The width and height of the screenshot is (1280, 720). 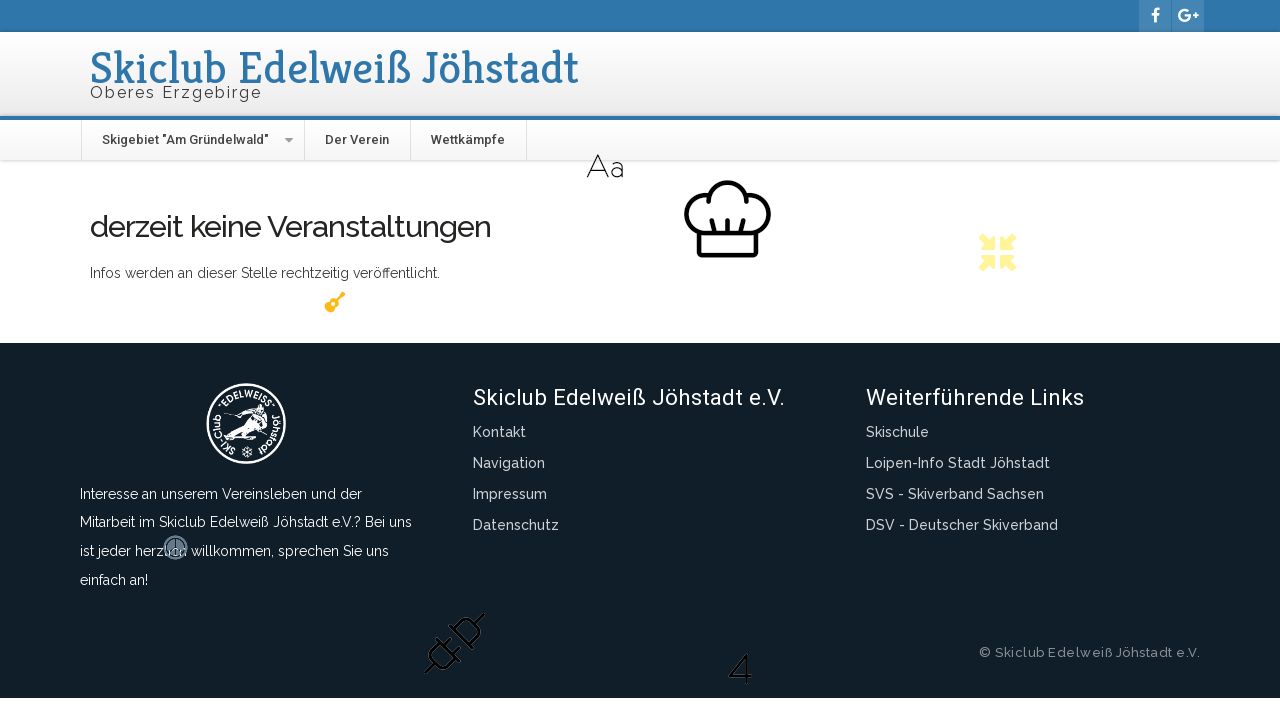 I want to click on access music or audio settings, so click(x=335, y=302).